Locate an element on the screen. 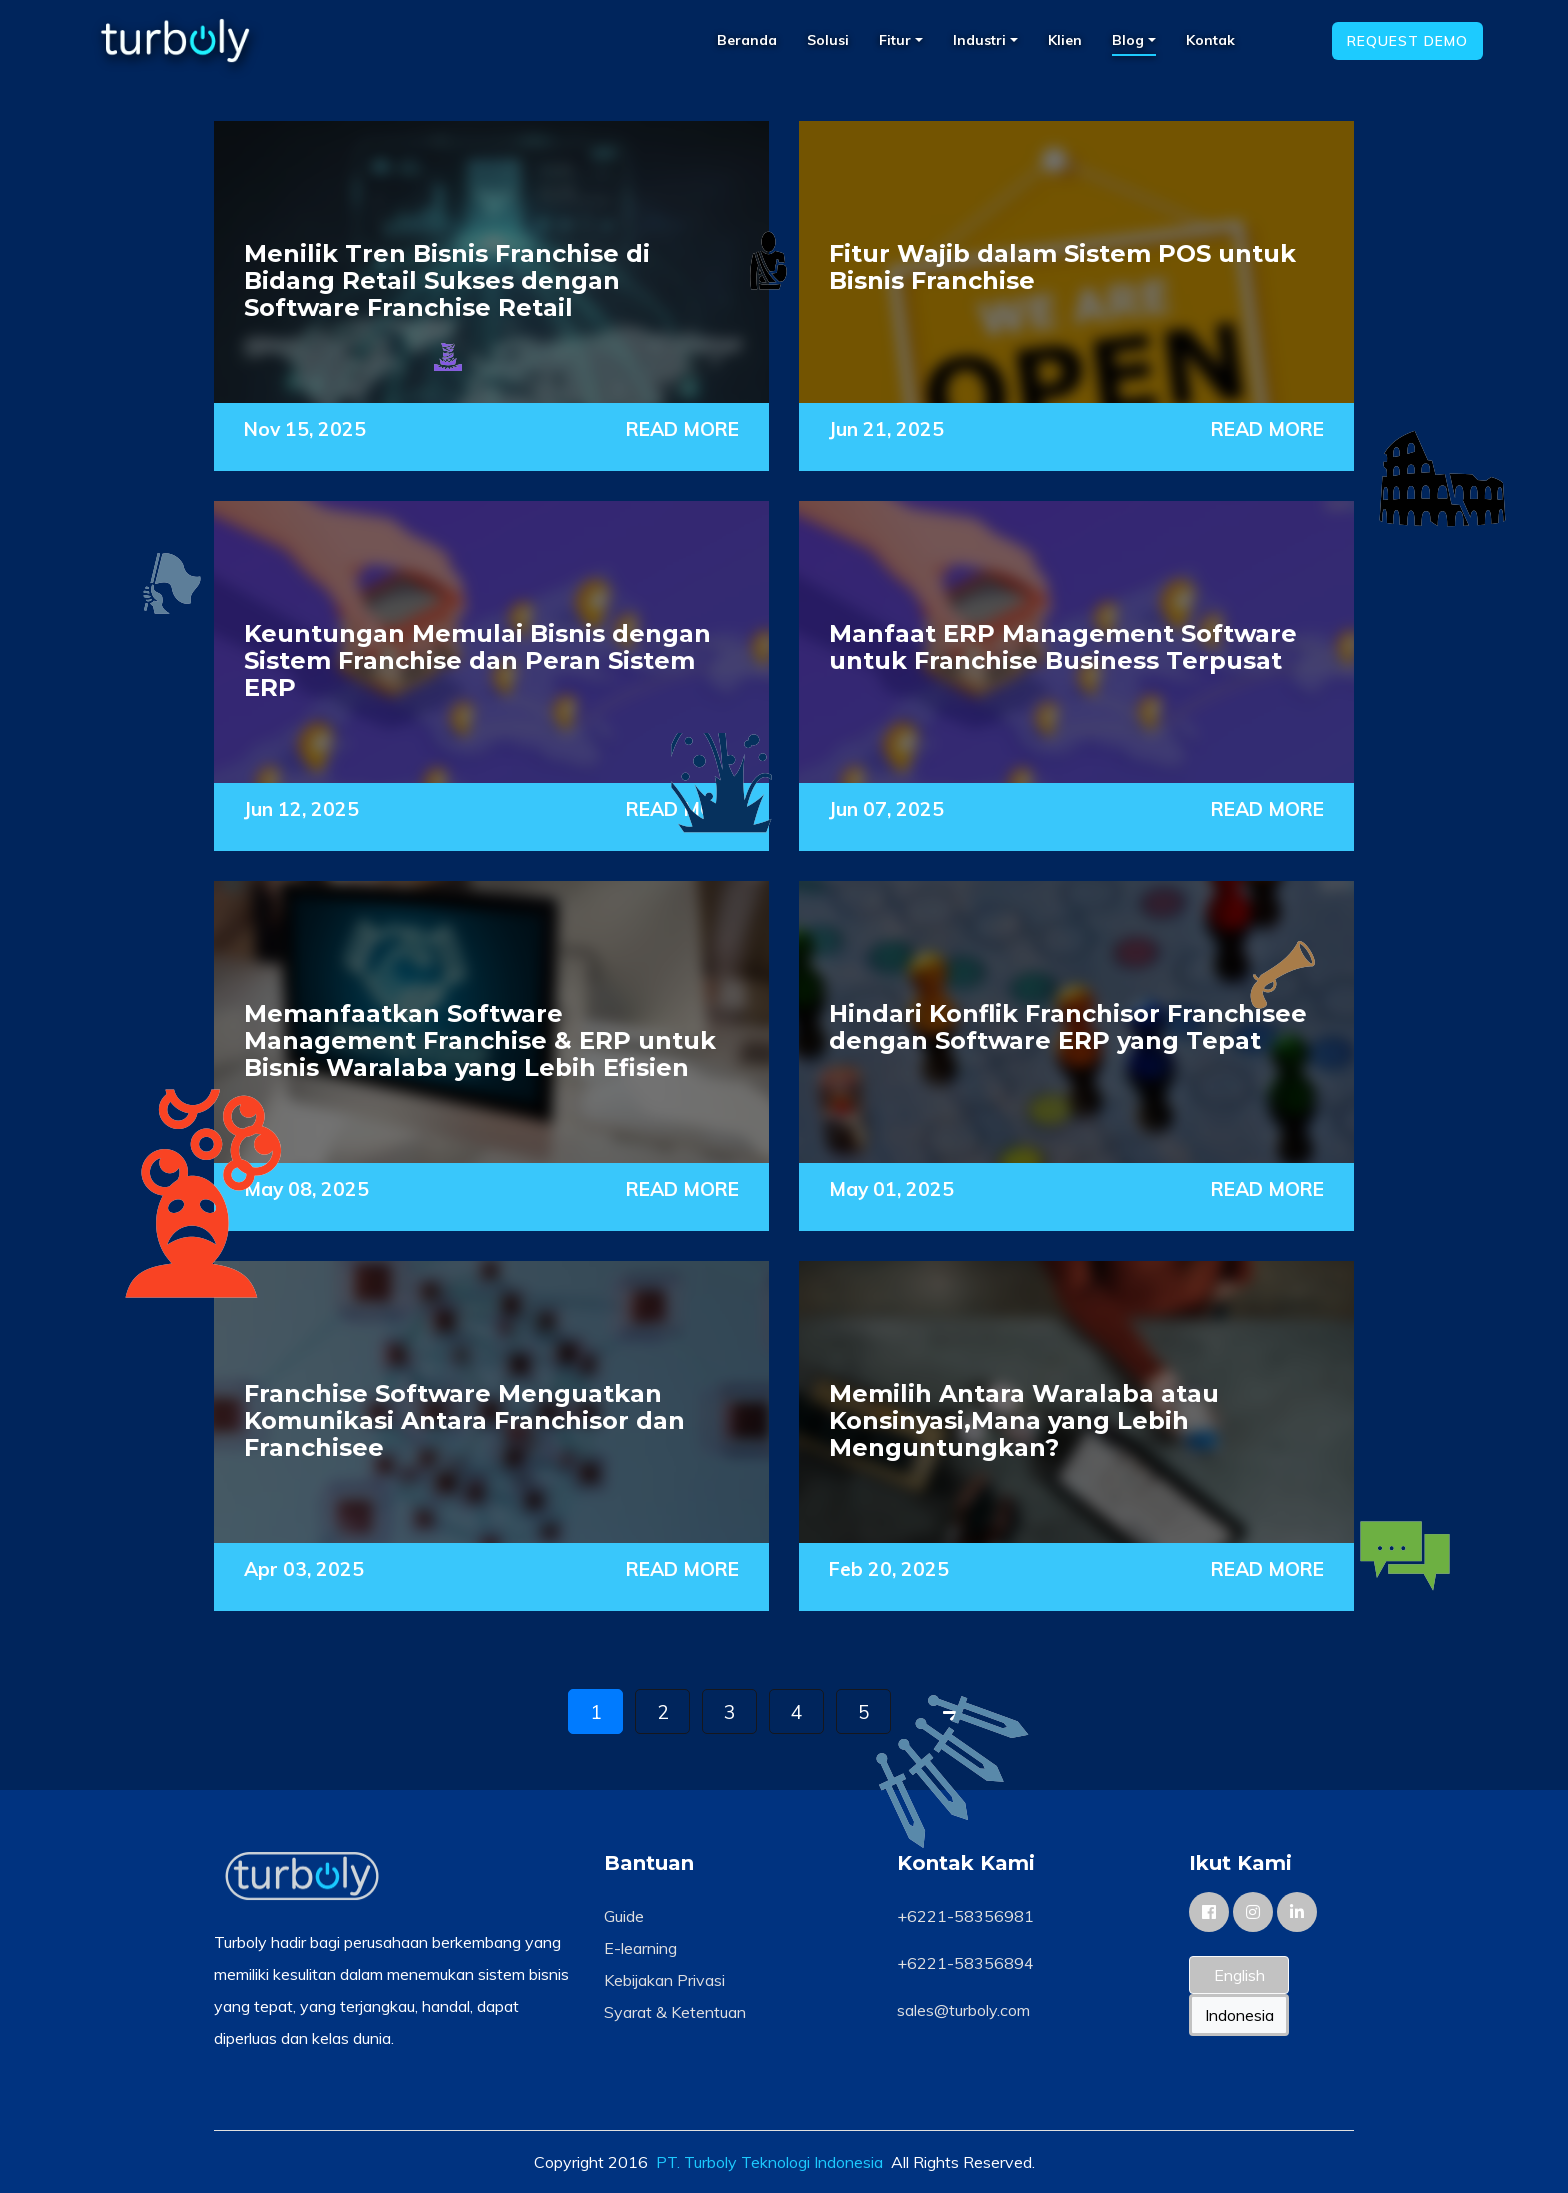  open chat or messaging feature is located at coordinates (1405, 1556).